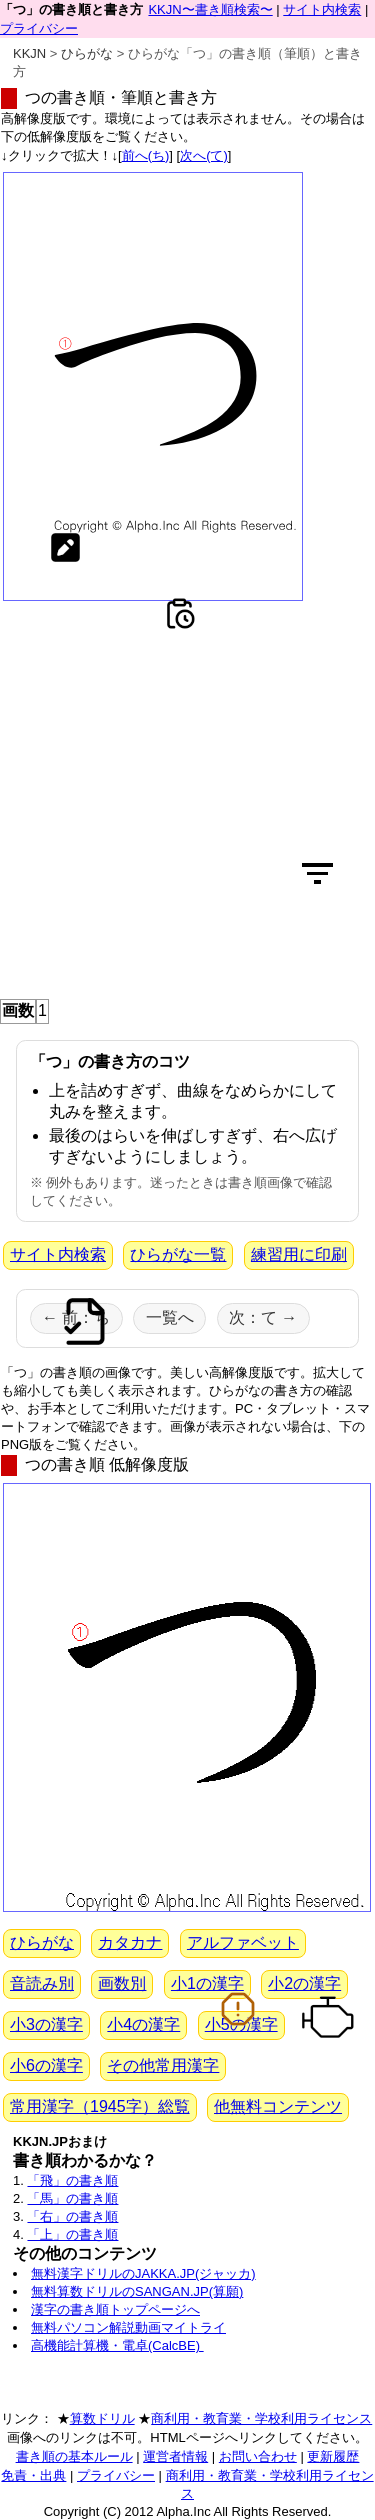 This screenshot has height=2520, width=375. I want to click on view engine or vehicle diagnostics, so click(327, 2018).